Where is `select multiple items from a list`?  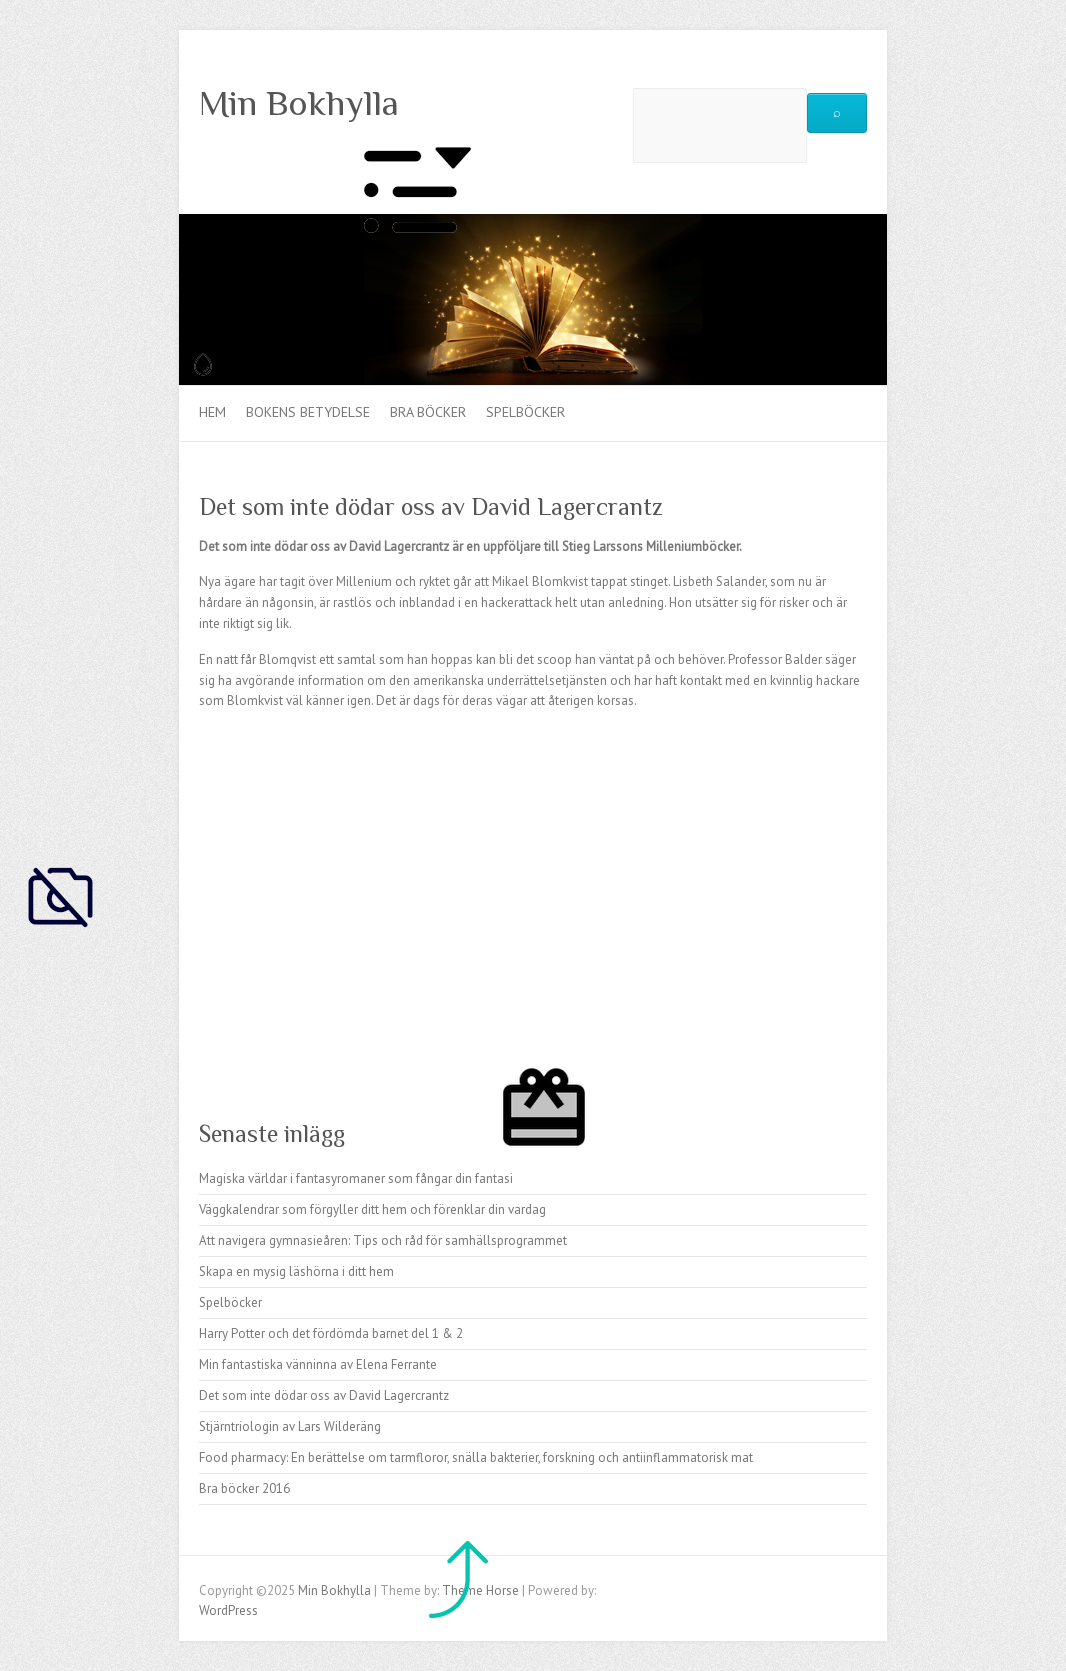 select multiple items from a list is located at coordinates (414, 190).